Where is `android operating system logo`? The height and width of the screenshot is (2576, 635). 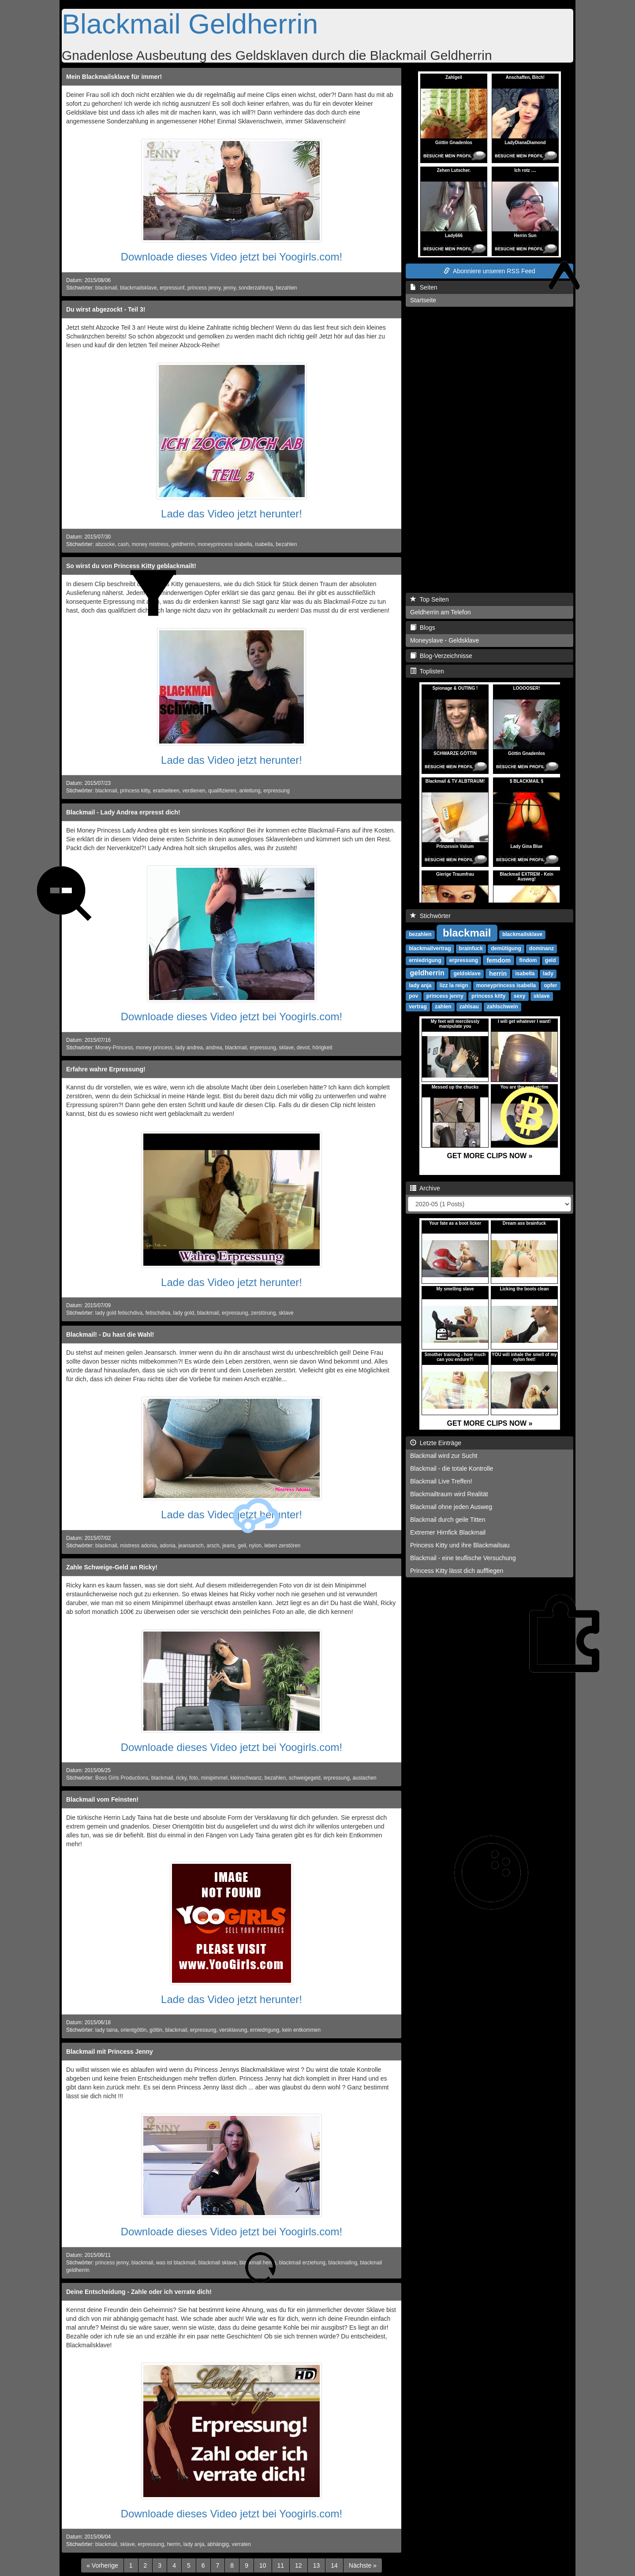 android operating system logo is located at coordinates (442, 1333).